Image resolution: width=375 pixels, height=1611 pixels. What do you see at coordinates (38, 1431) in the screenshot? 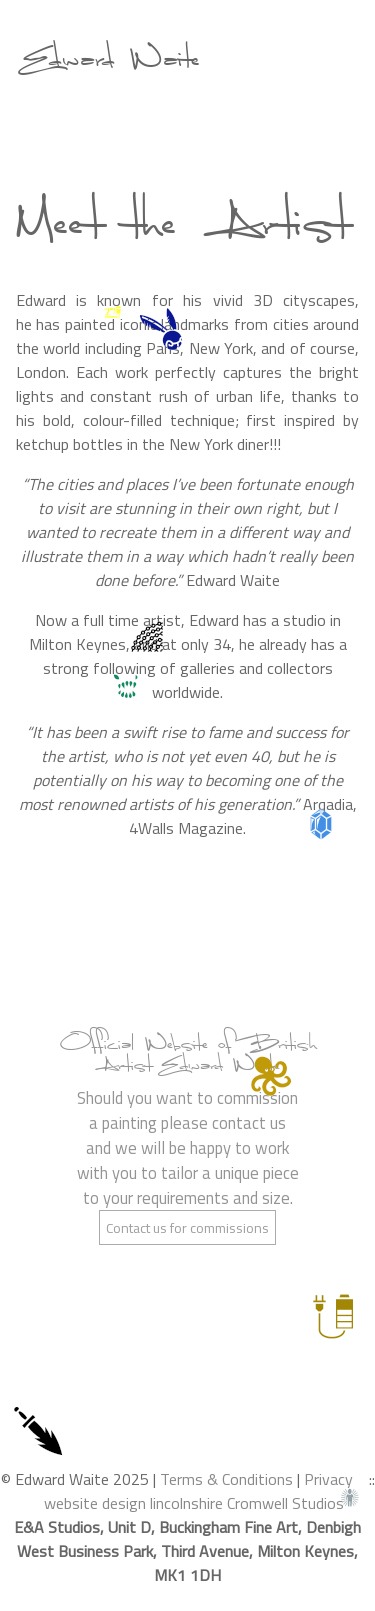
I see `attack or melee combat action` at bounding box center [38, 1431].